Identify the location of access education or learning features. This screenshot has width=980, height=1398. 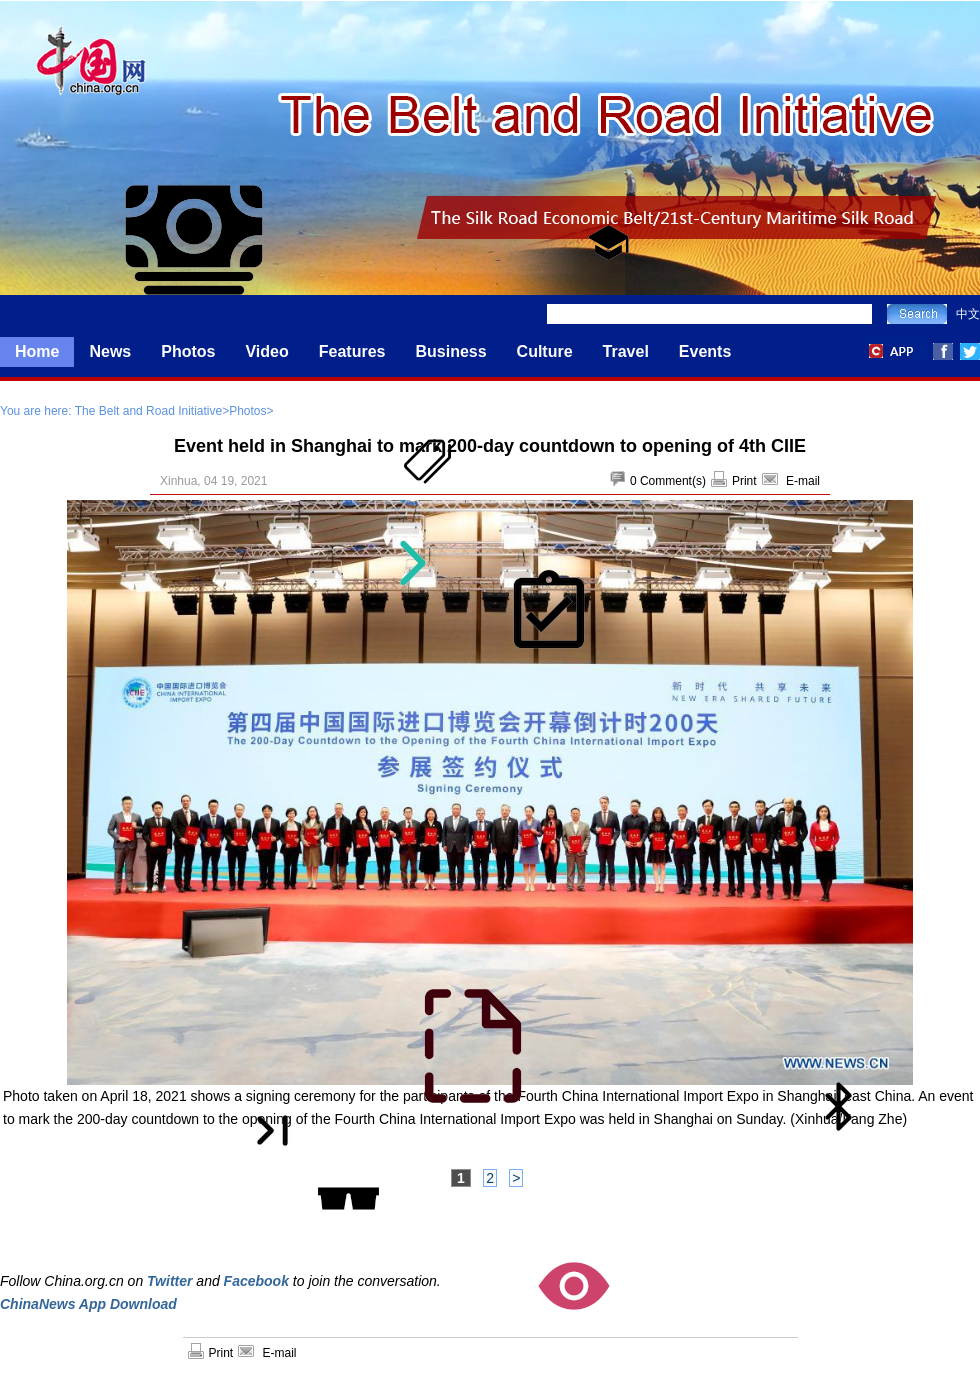
(608, 242).